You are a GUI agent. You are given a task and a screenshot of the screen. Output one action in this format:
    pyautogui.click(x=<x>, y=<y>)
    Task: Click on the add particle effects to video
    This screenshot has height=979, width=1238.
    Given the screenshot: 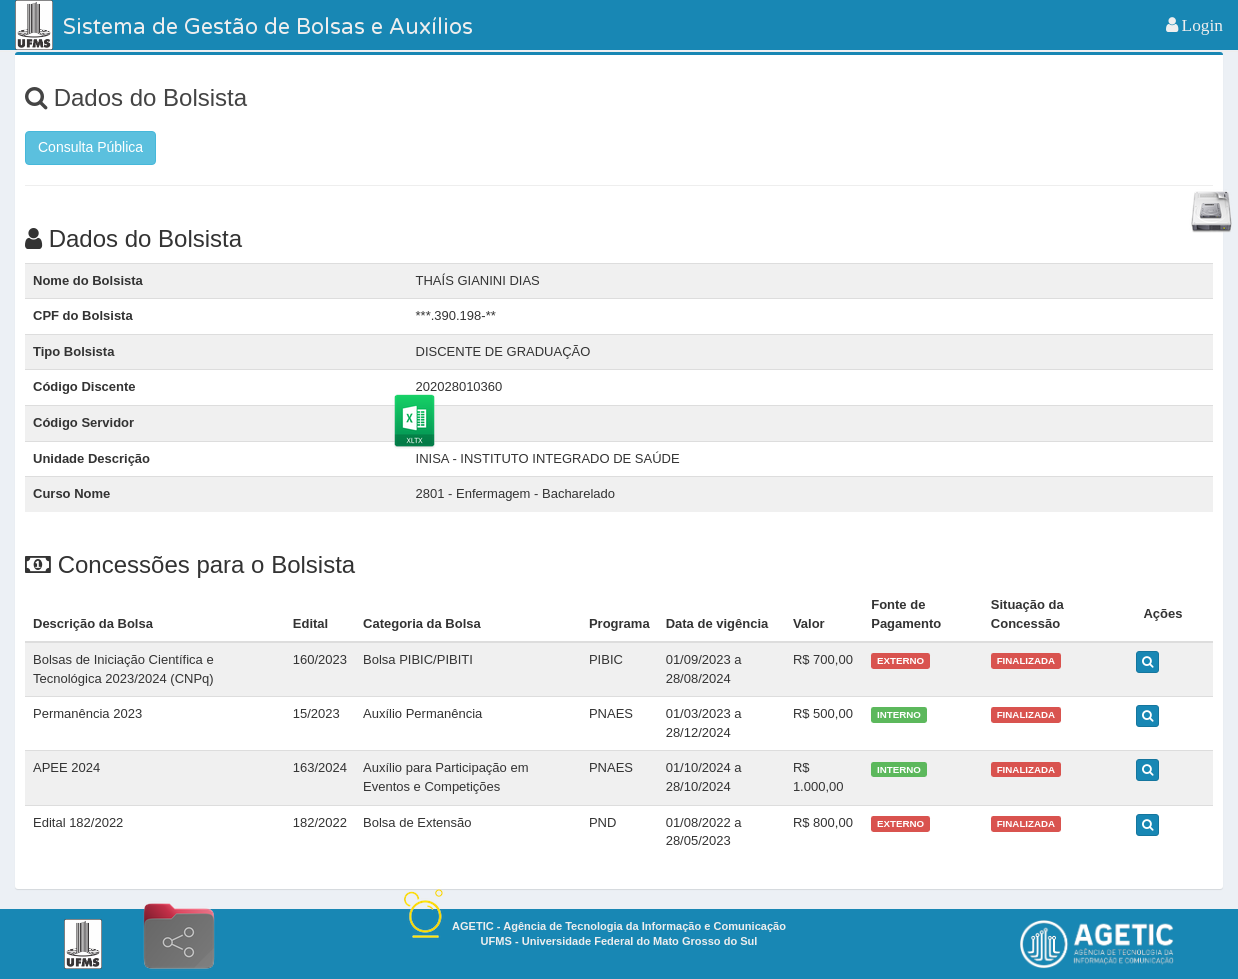 What is the action you would take?
    pyautogui.click(x=425, y=913)
    